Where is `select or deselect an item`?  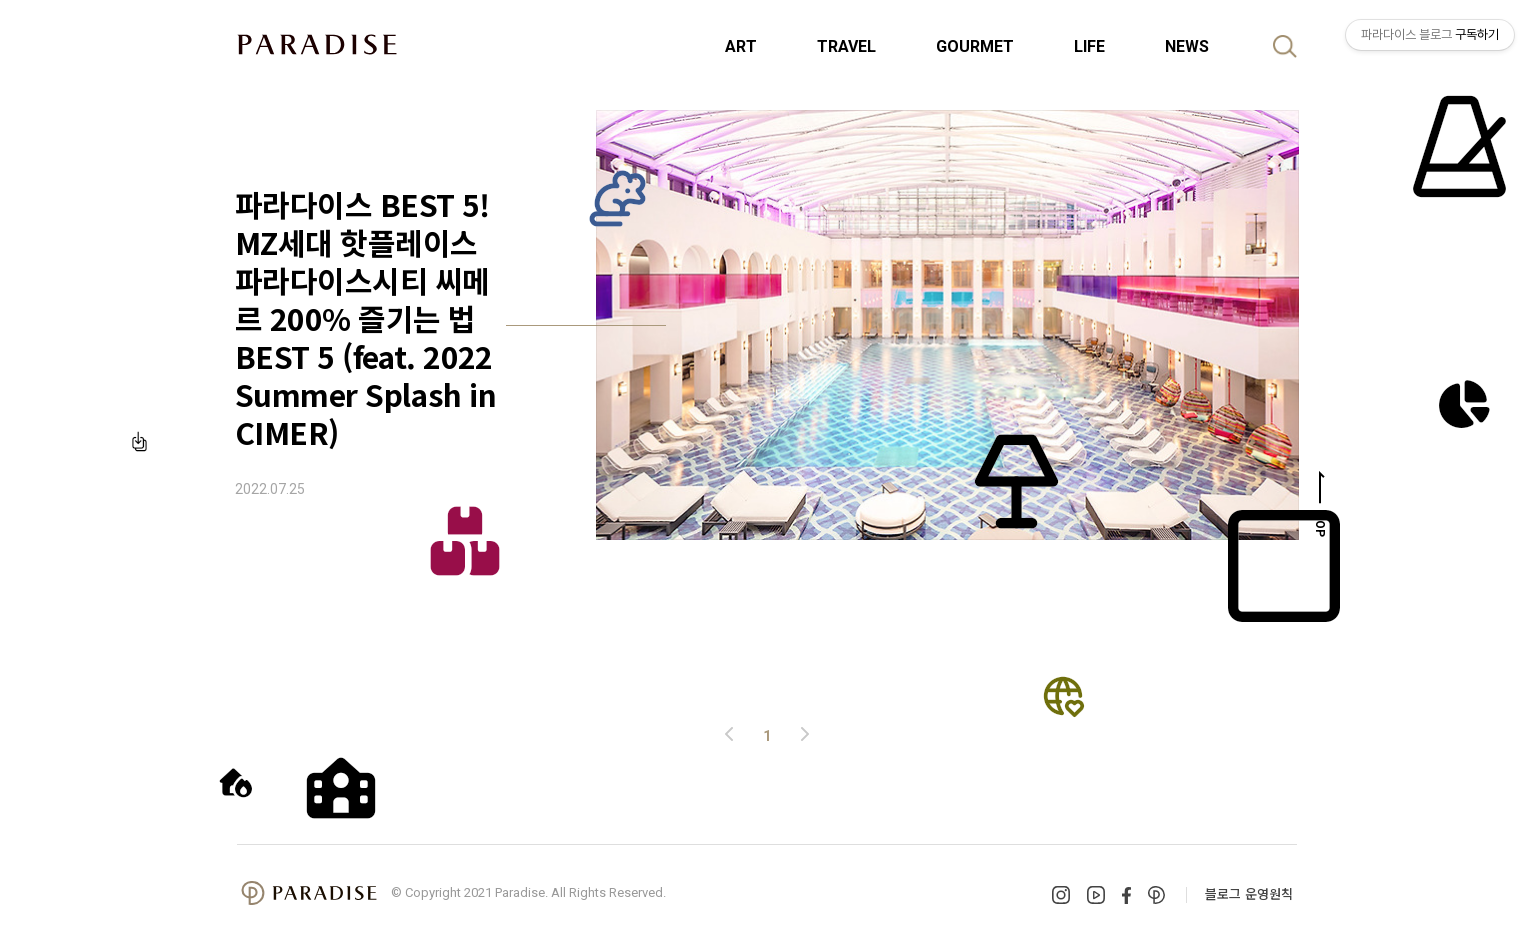 select or deselect an item is located at coordinates (1284, 566).